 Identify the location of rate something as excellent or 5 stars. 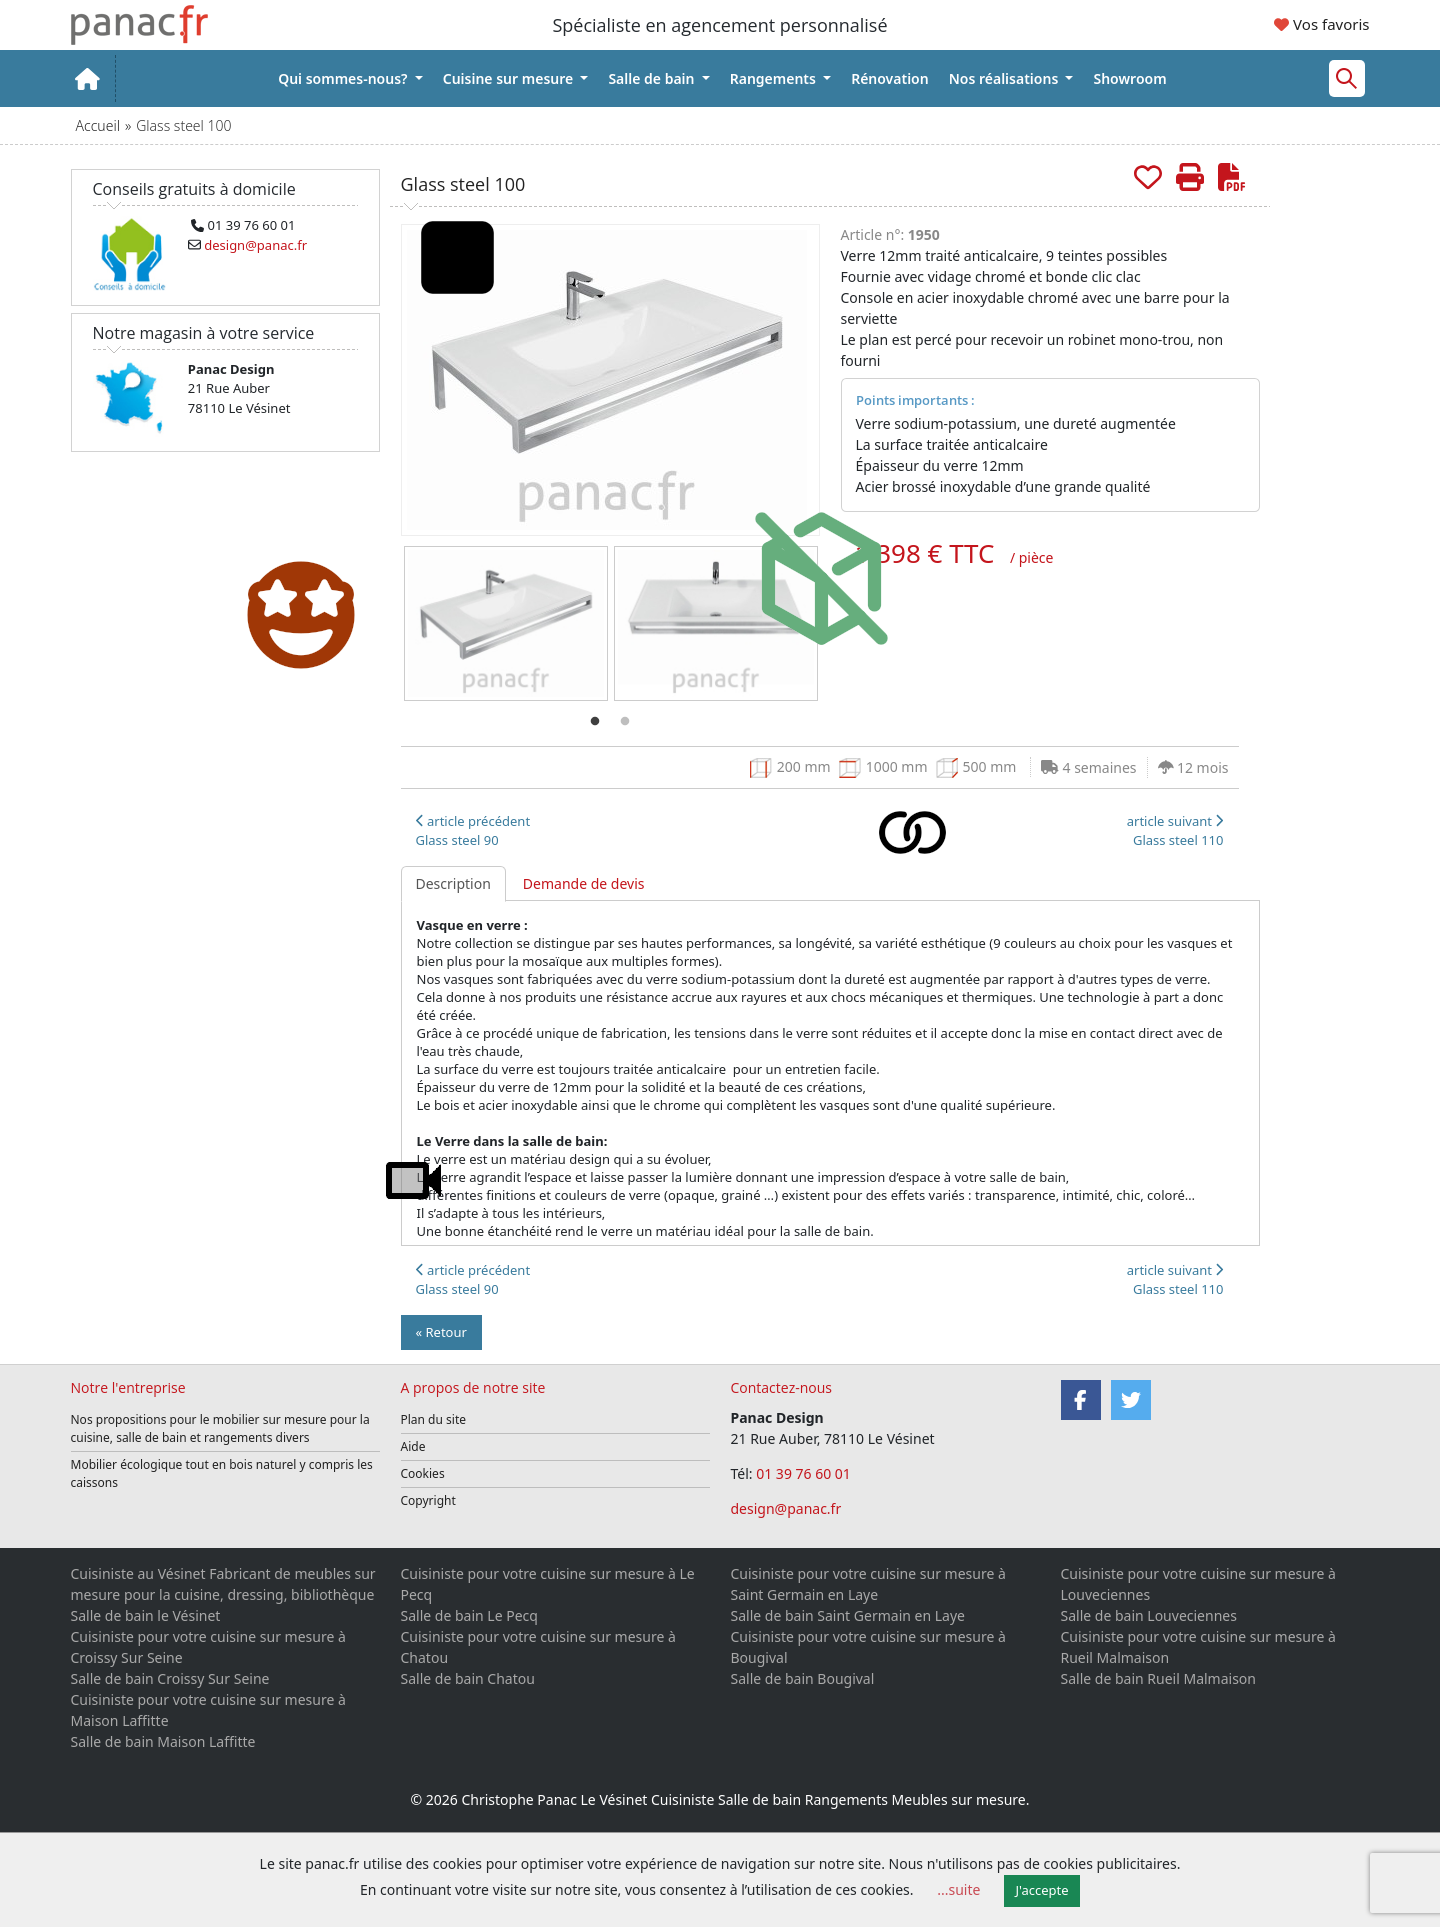
(301, 615).